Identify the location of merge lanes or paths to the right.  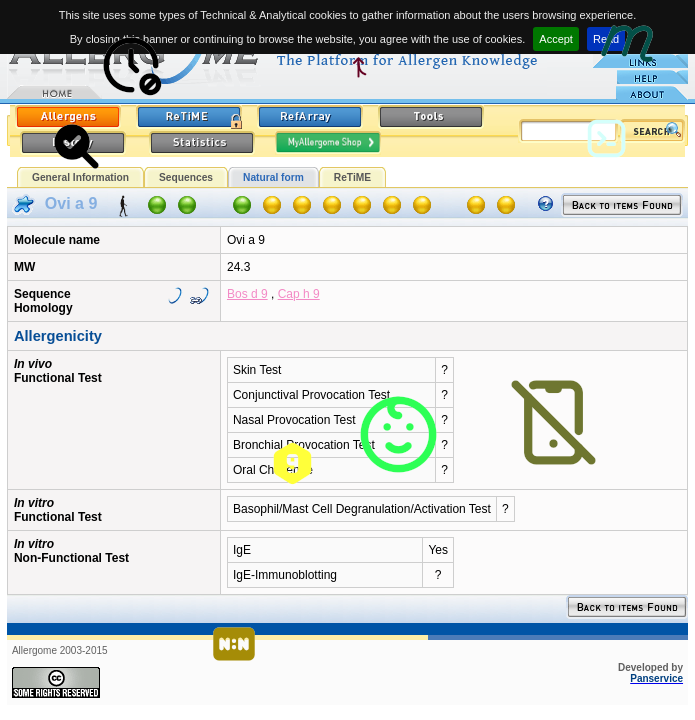
(358, 67).